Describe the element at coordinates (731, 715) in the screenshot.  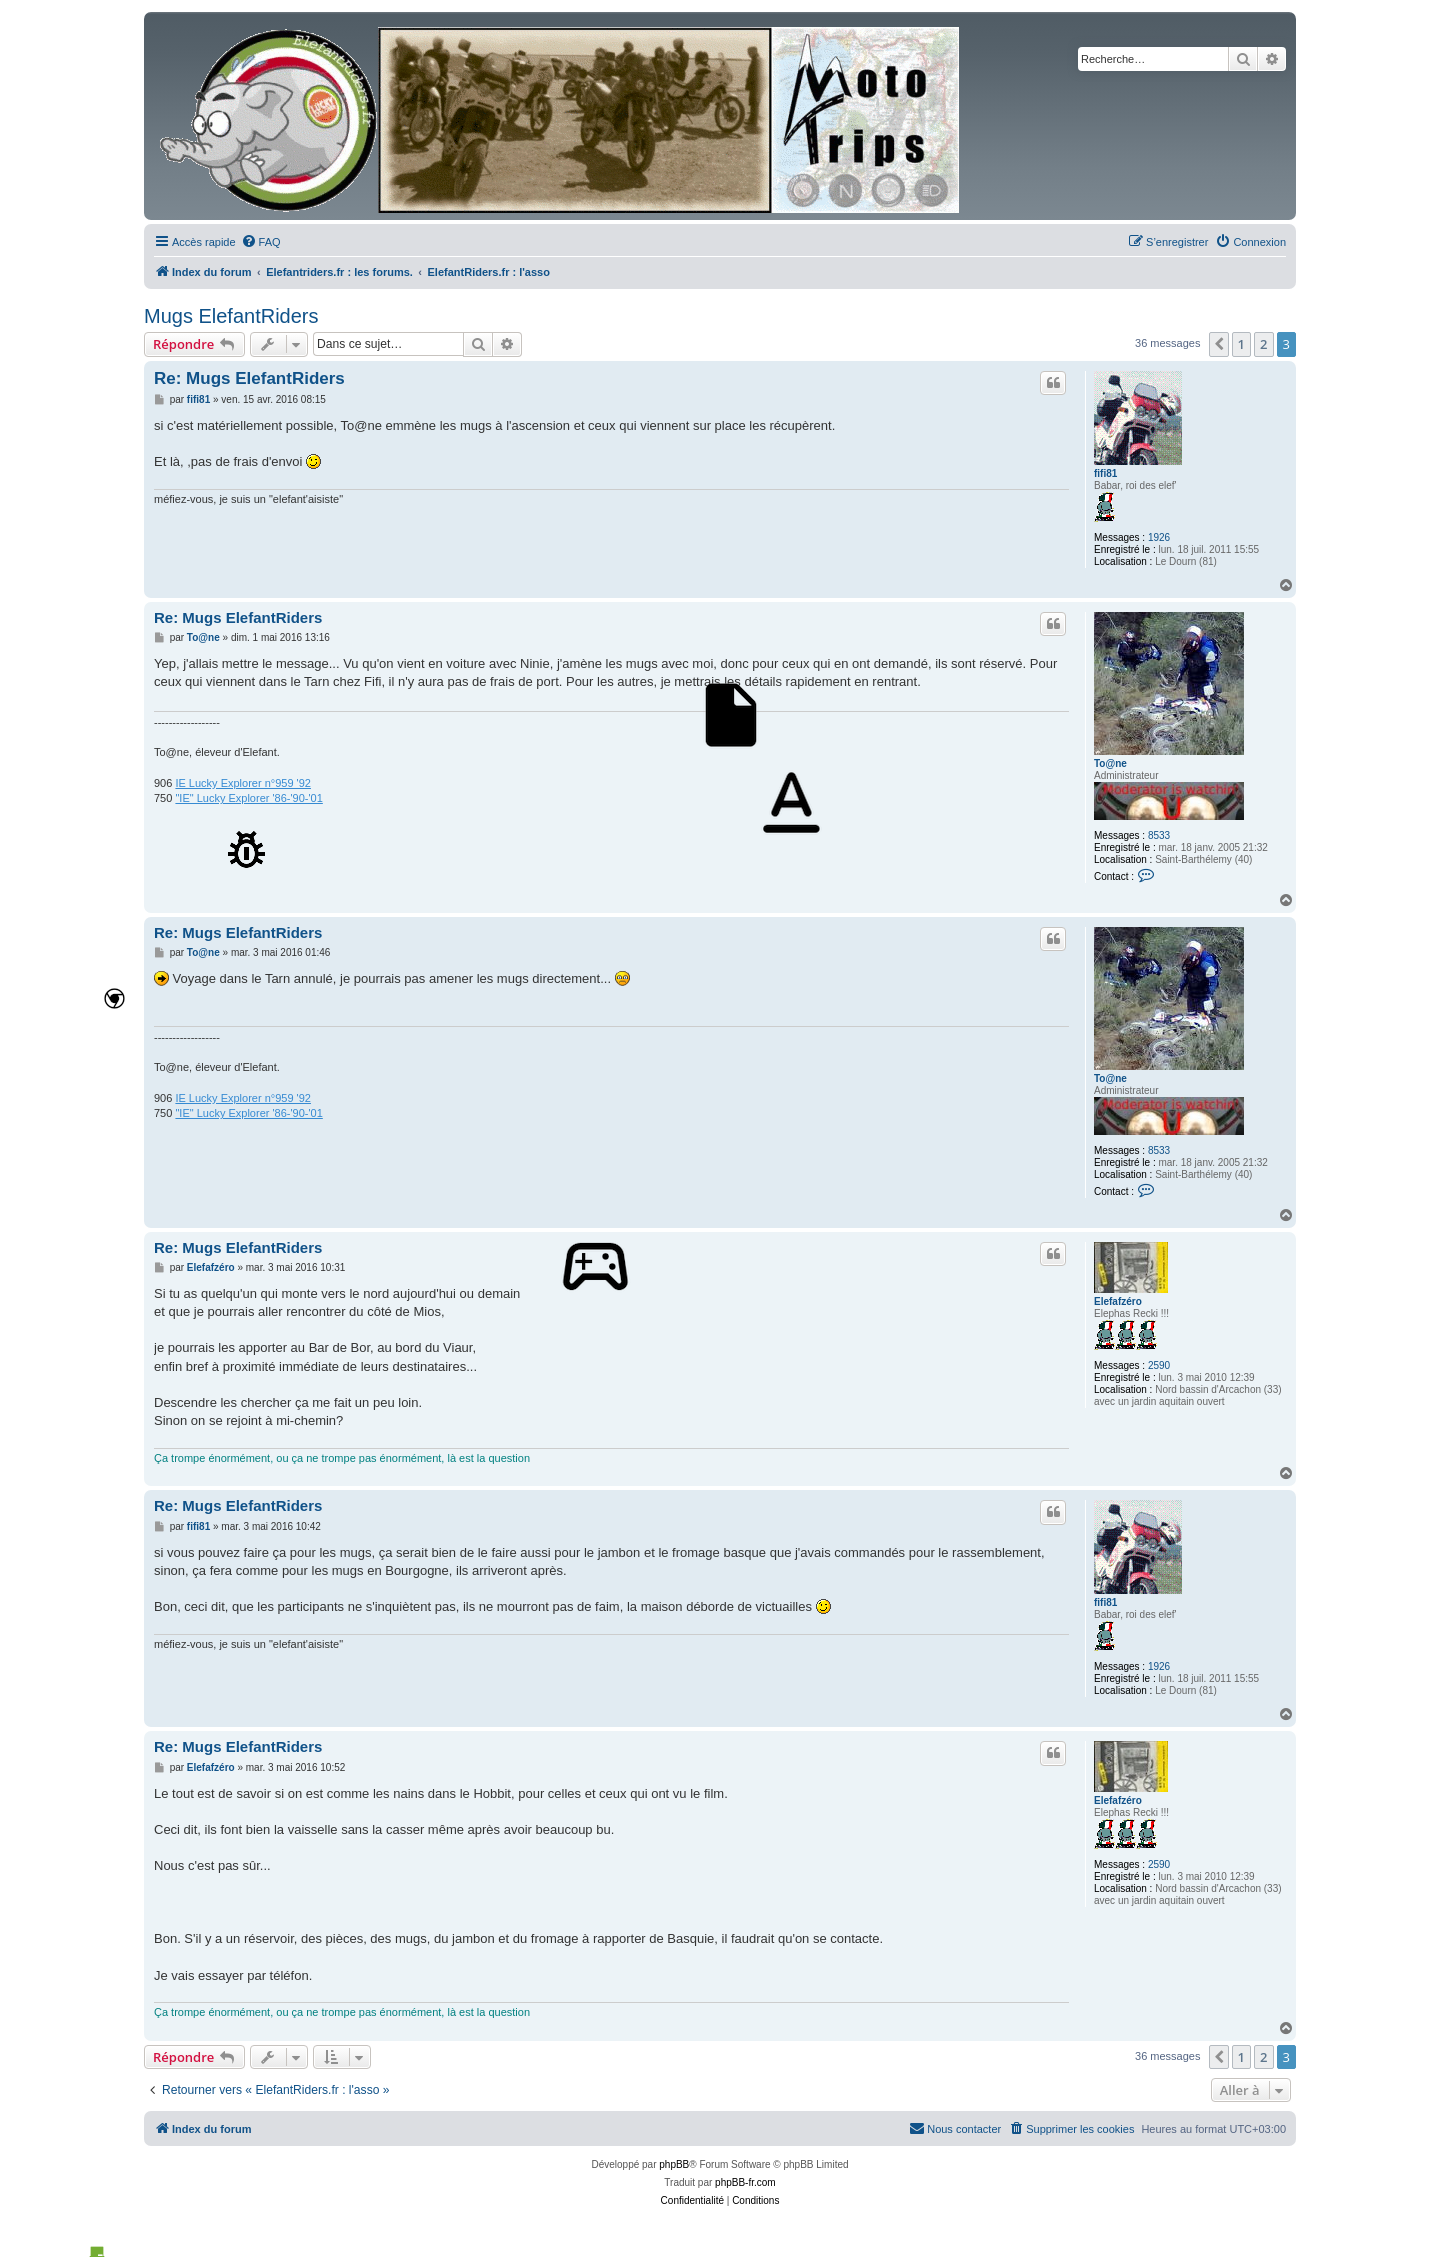
I see `access a file or document` at that location.